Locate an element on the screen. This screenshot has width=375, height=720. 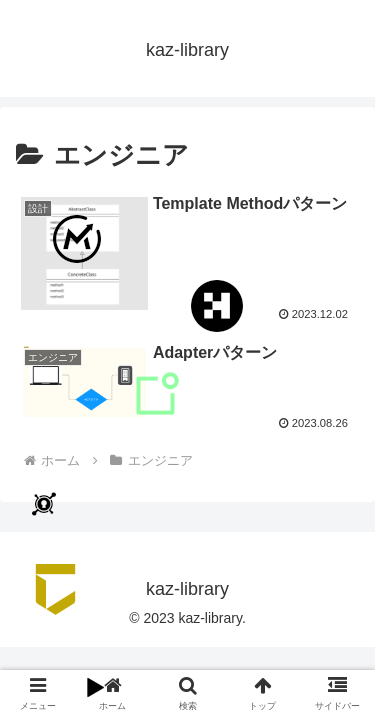
indicates new notifications or alerts is located at coordinates (155, 393).